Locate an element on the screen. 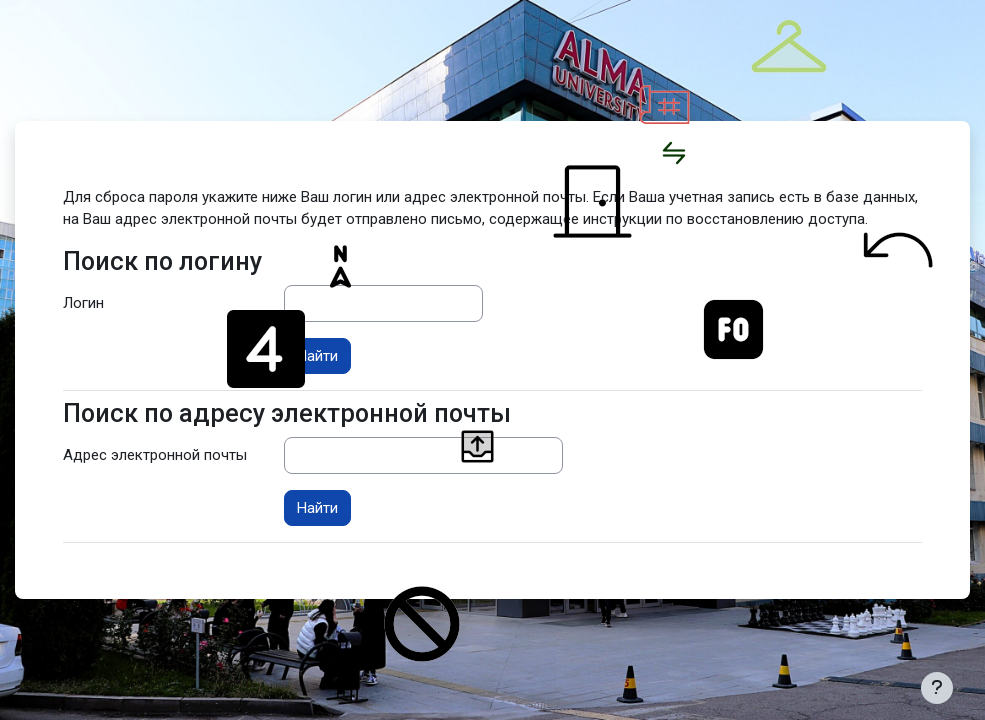 Image resolution: width=985 pixels, height=720 pixels. undo previous action is located at coordinates (899, 247).